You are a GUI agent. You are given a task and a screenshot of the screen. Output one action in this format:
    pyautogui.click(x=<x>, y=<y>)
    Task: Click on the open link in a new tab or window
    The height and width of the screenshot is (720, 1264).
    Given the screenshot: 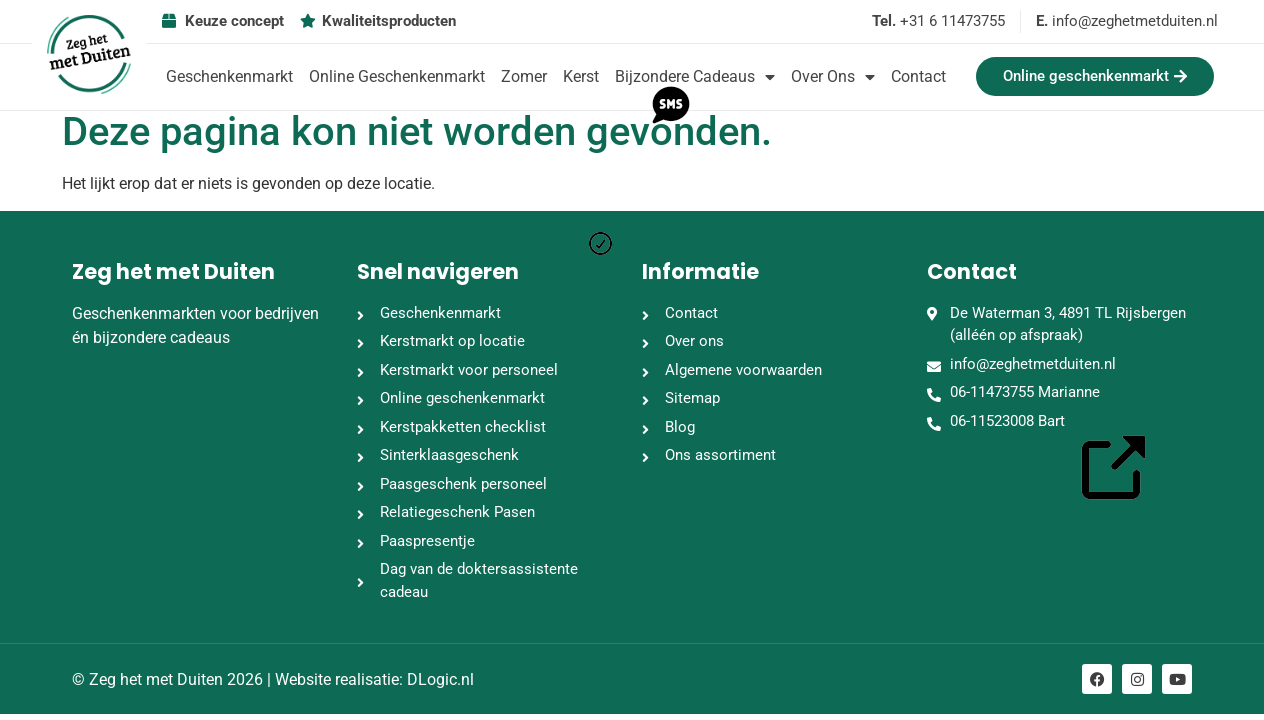 What is the action you would take?
    pyautogui.click(x=1111, y=470)
    